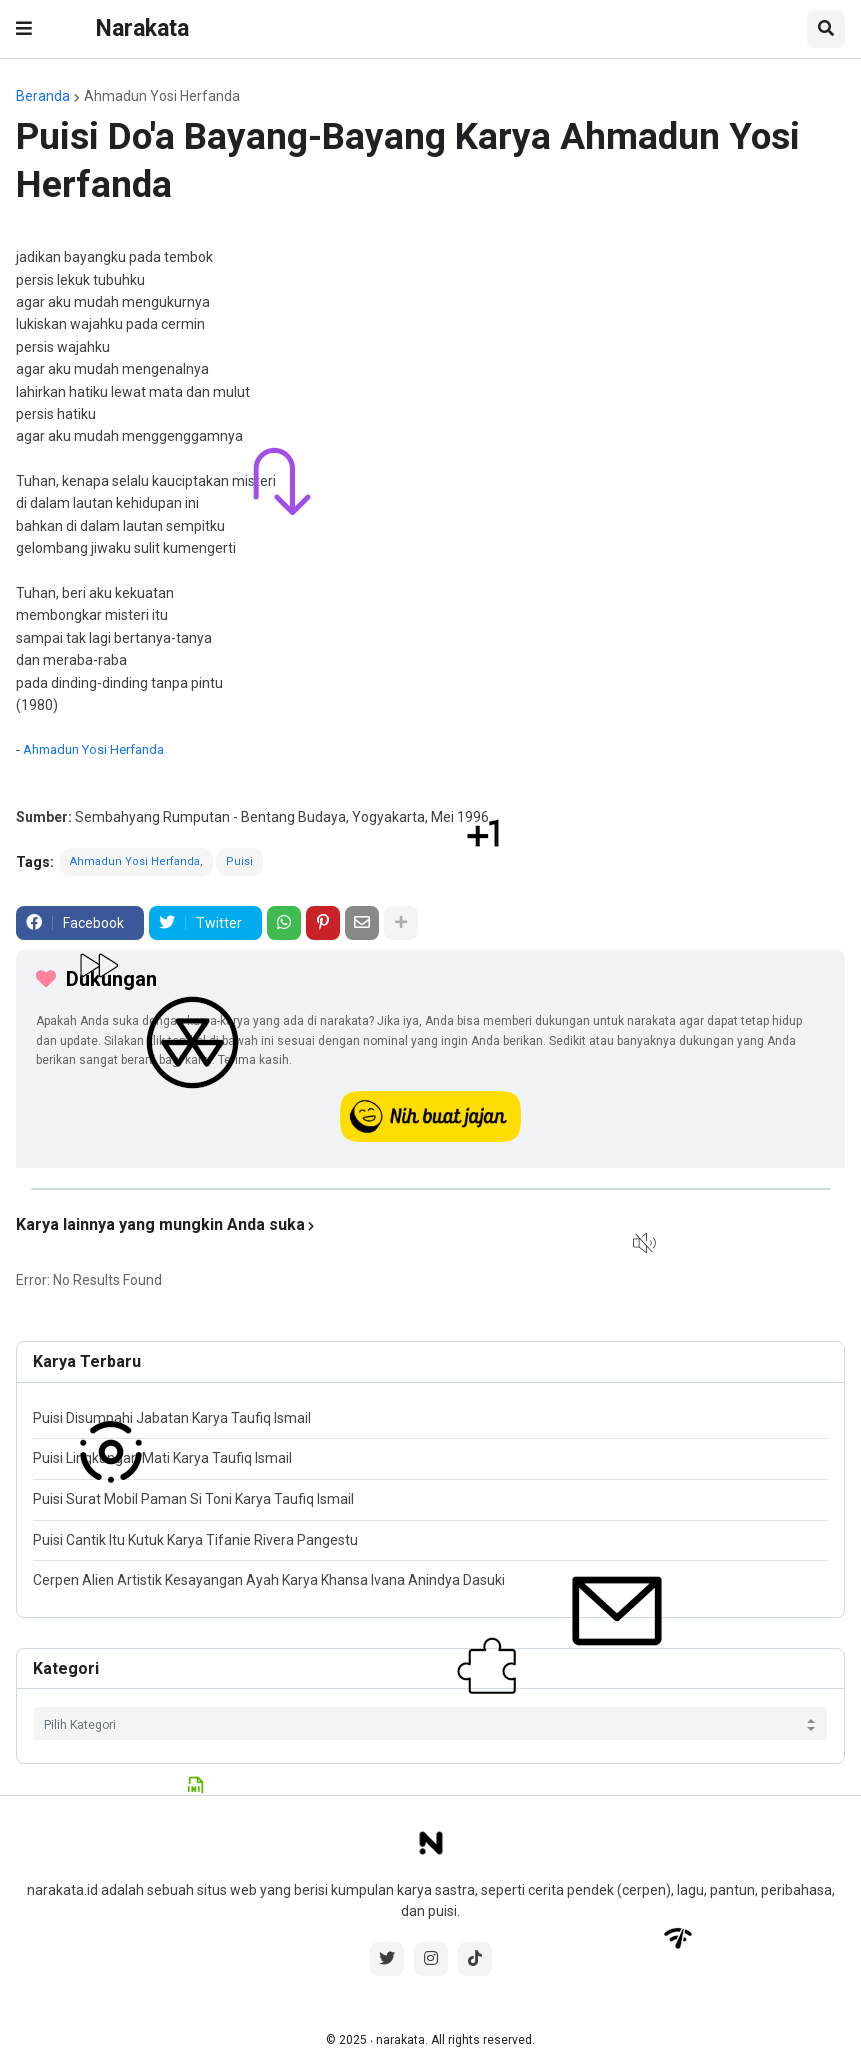  I want to click on mute audio or sound, so click(644, 1243).